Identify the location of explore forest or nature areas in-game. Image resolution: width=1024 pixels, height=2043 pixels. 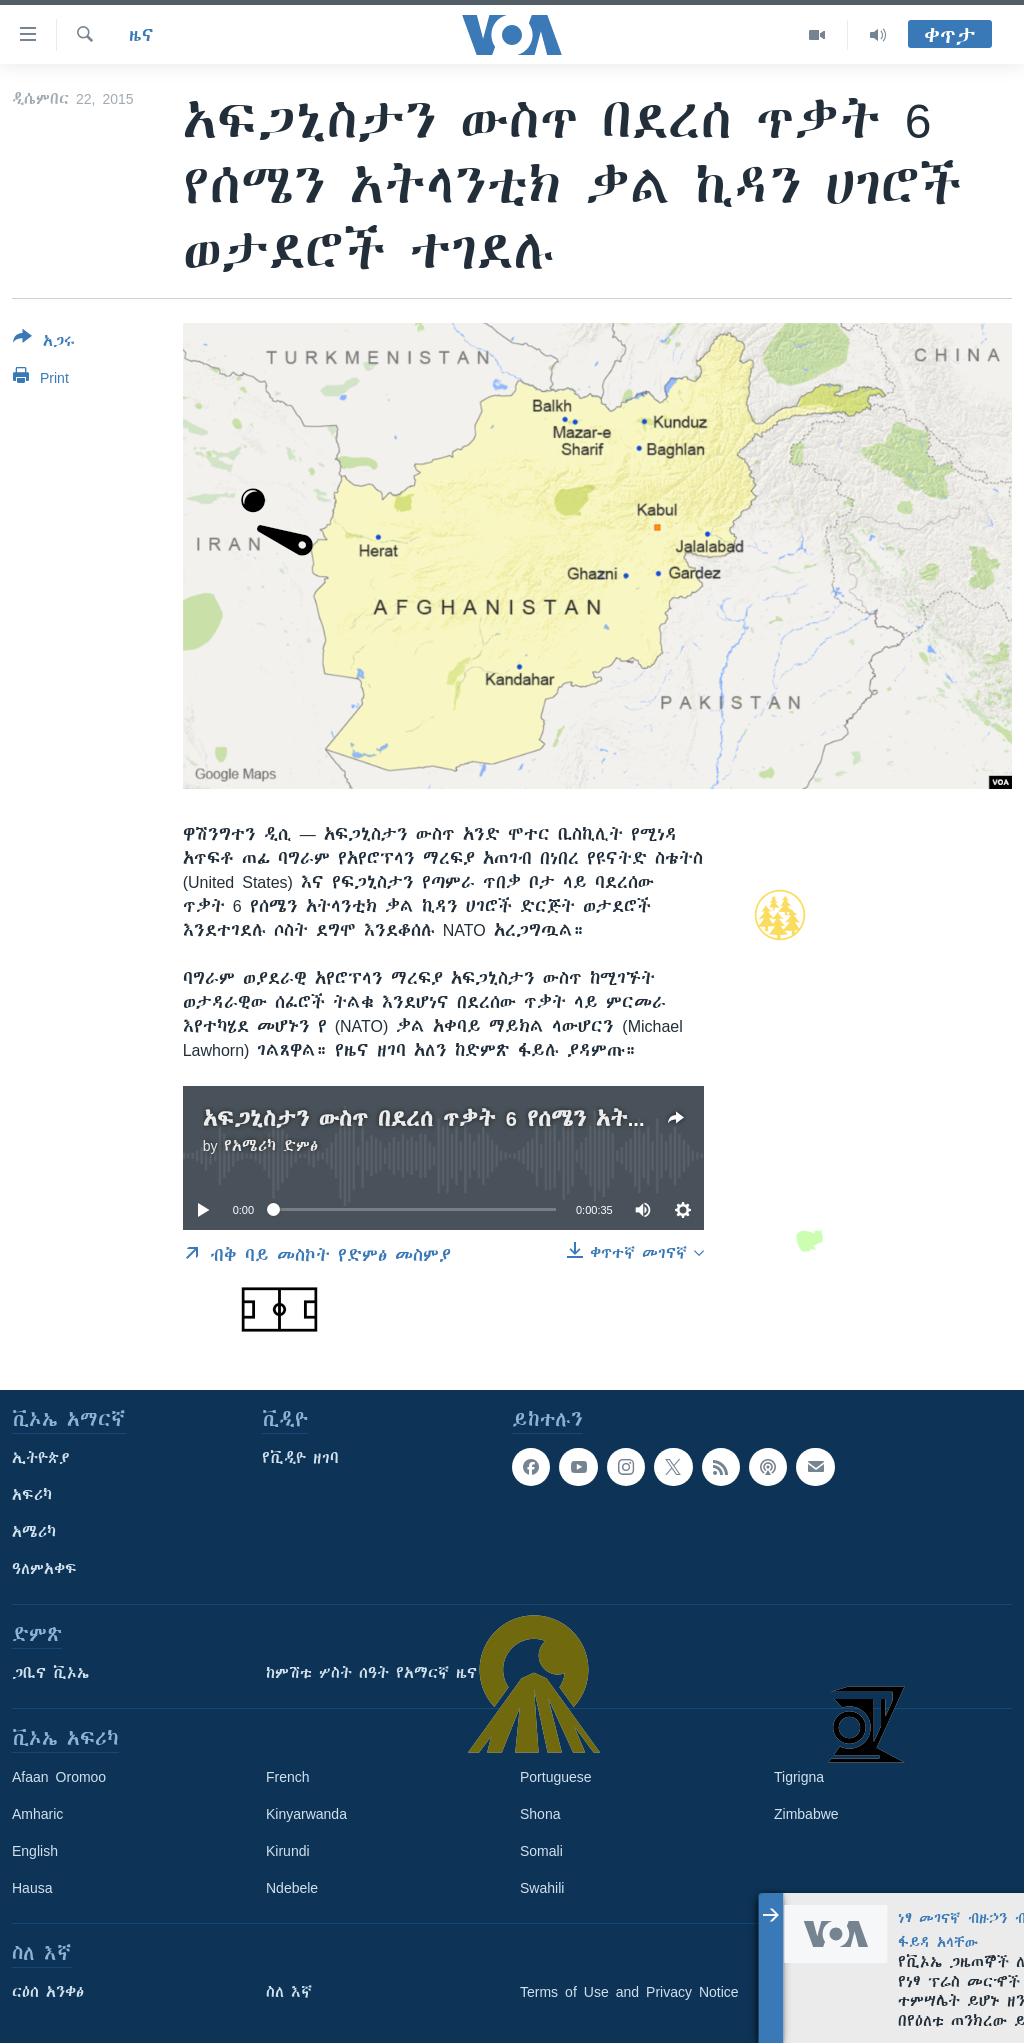
(780, 915).